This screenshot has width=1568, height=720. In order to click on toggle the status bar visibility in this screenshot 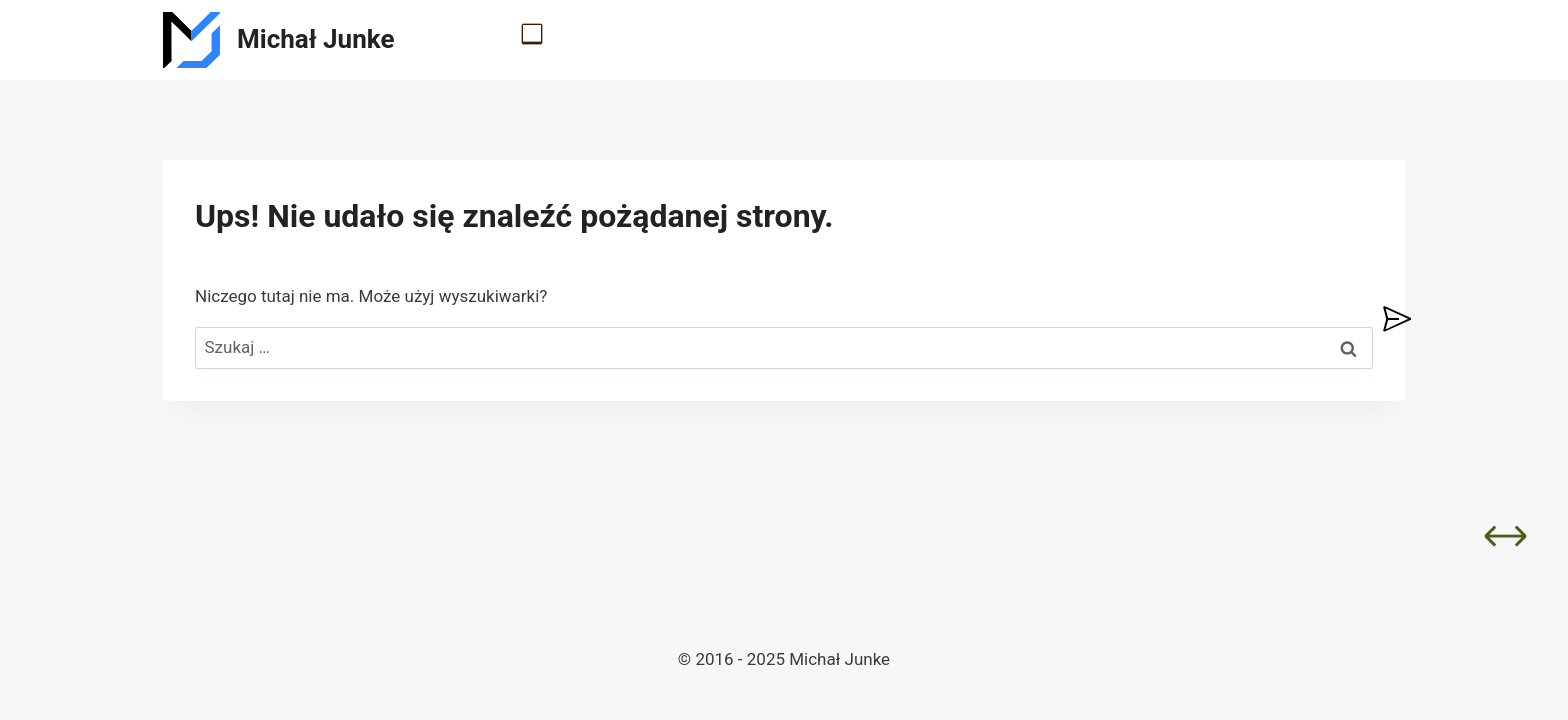, I will do `click(532, 34)`.